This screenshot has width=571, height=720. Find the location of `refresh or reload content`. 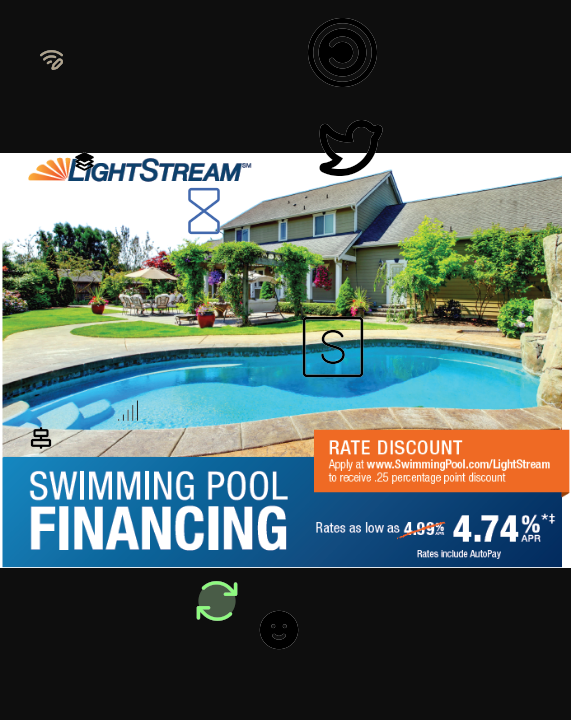

refresh or reload content is located at coordinates (217, 601).